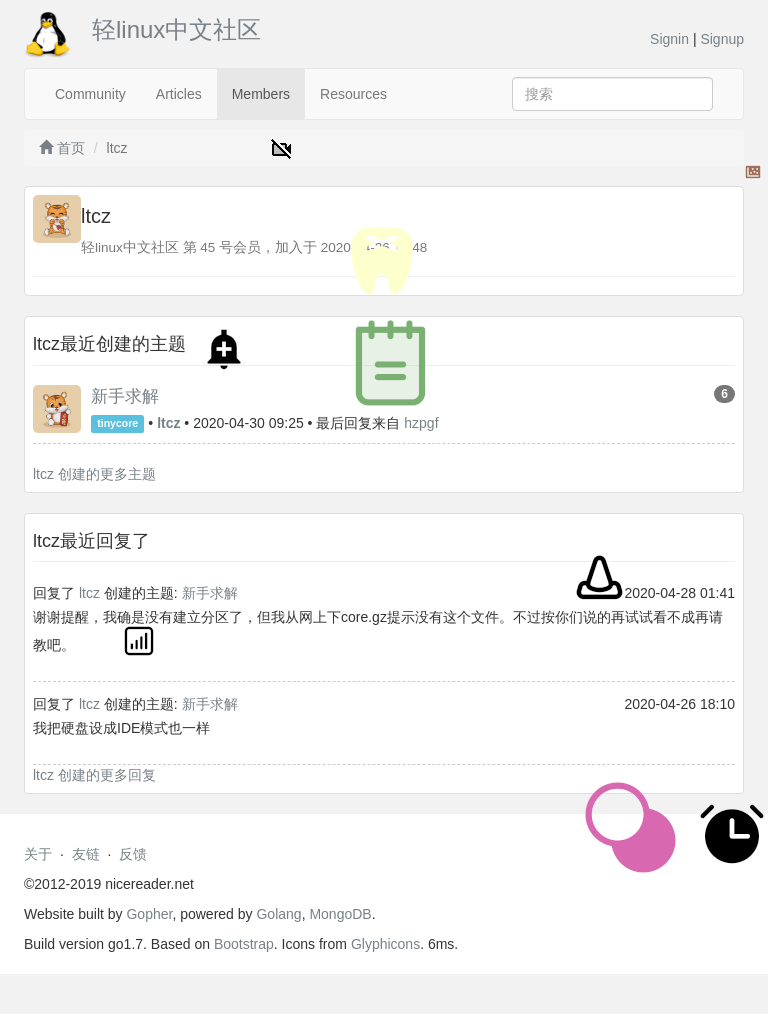 This screenshot has width=768, height=1014. Describe the element at coordinates (390, 364) in the screenshot. I see `open notepad or notes app` at that location.